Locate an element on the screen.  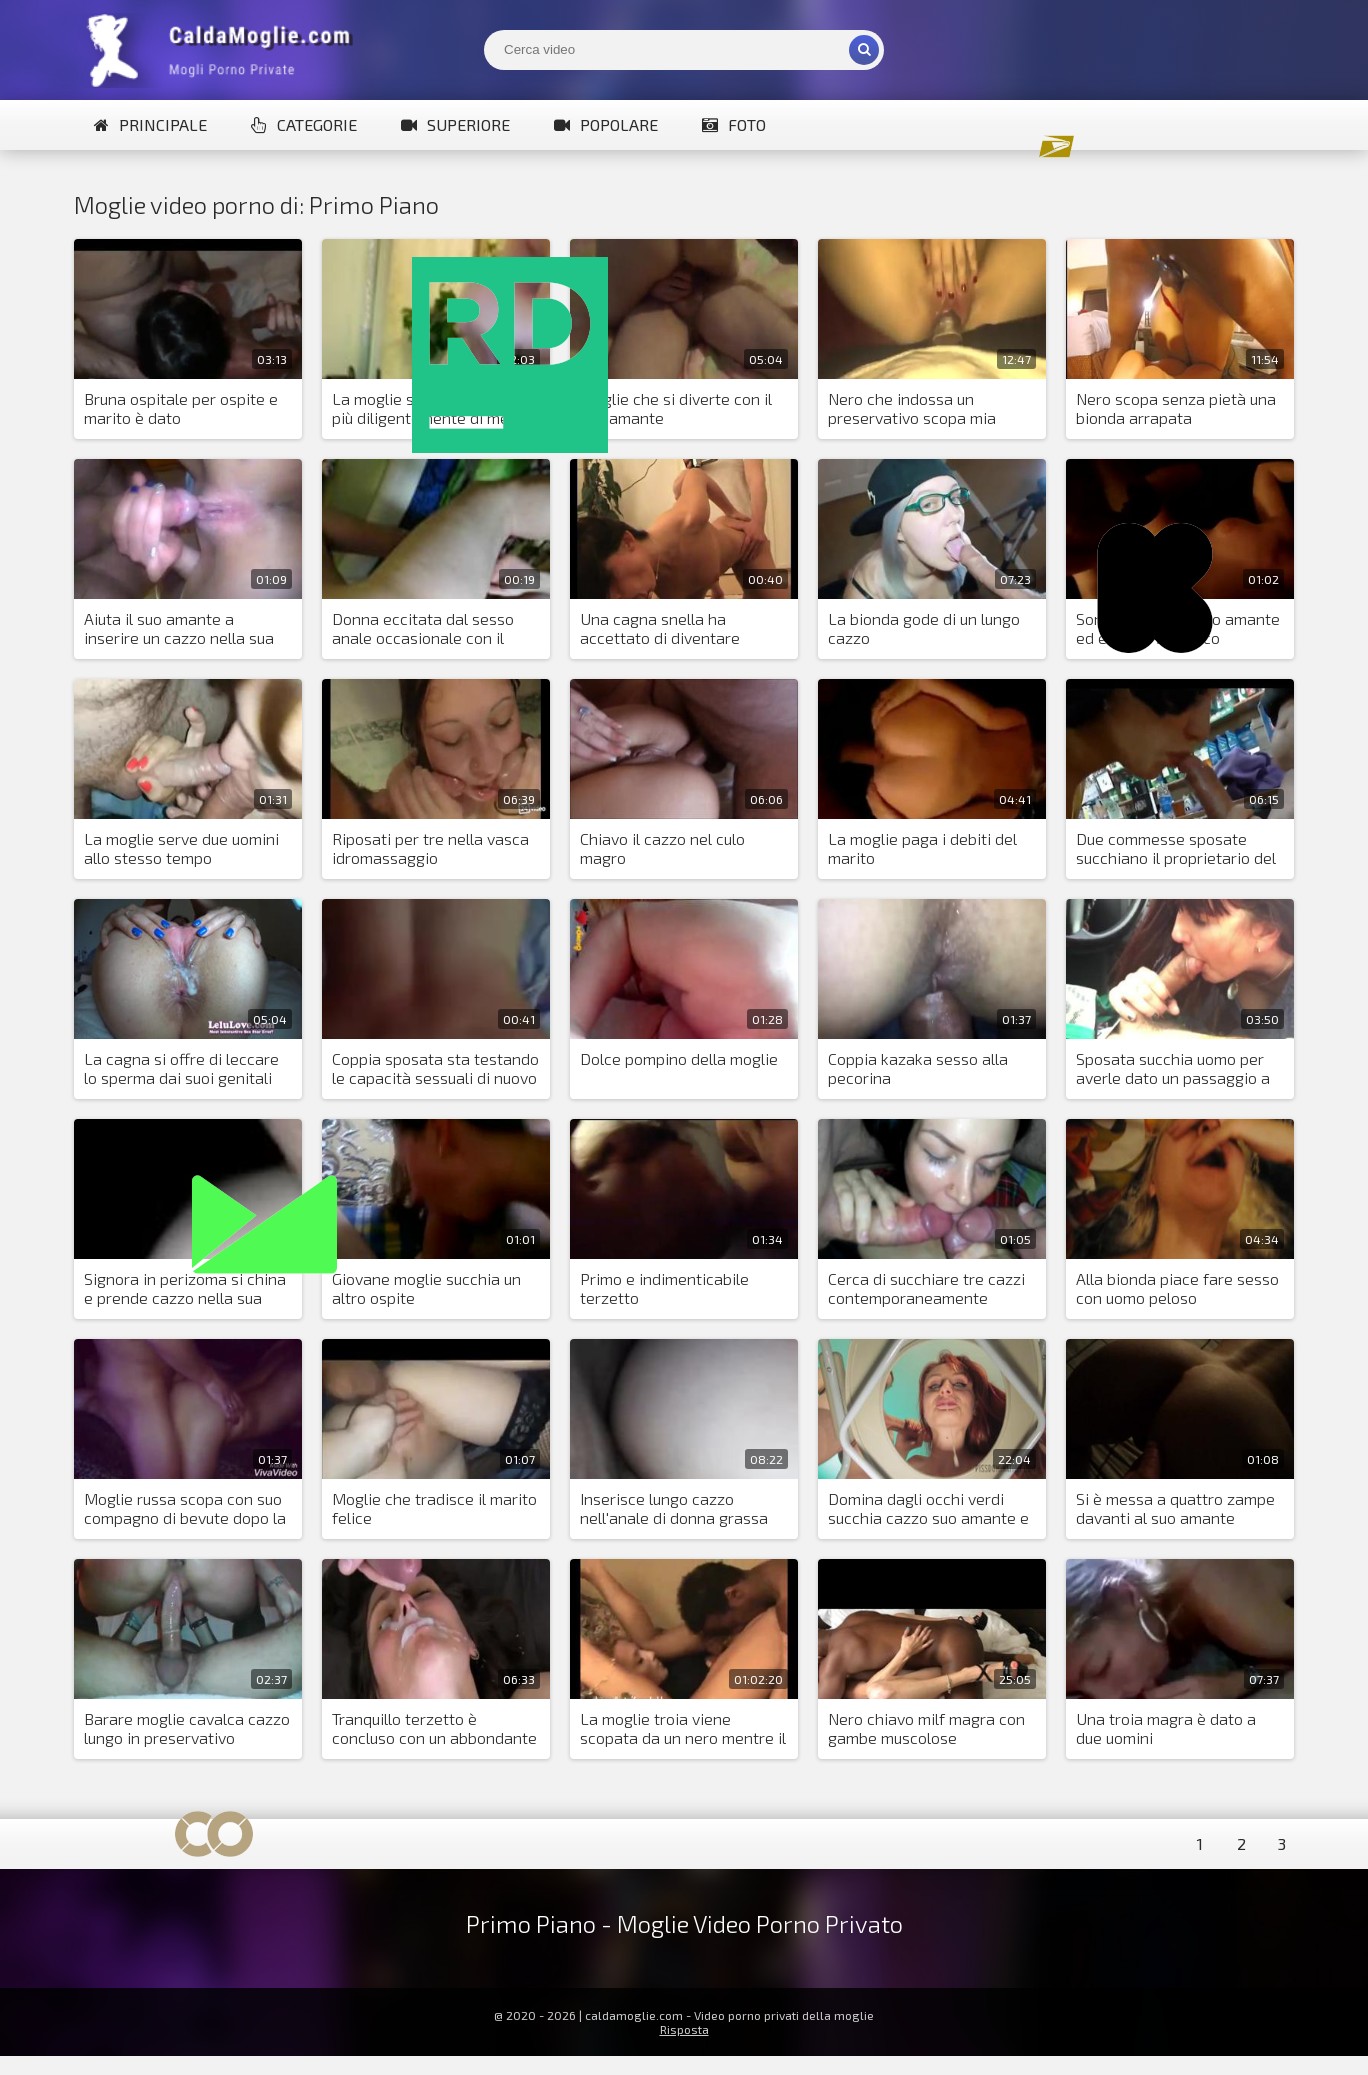
open google colab is located at coordinates (214, 1834).